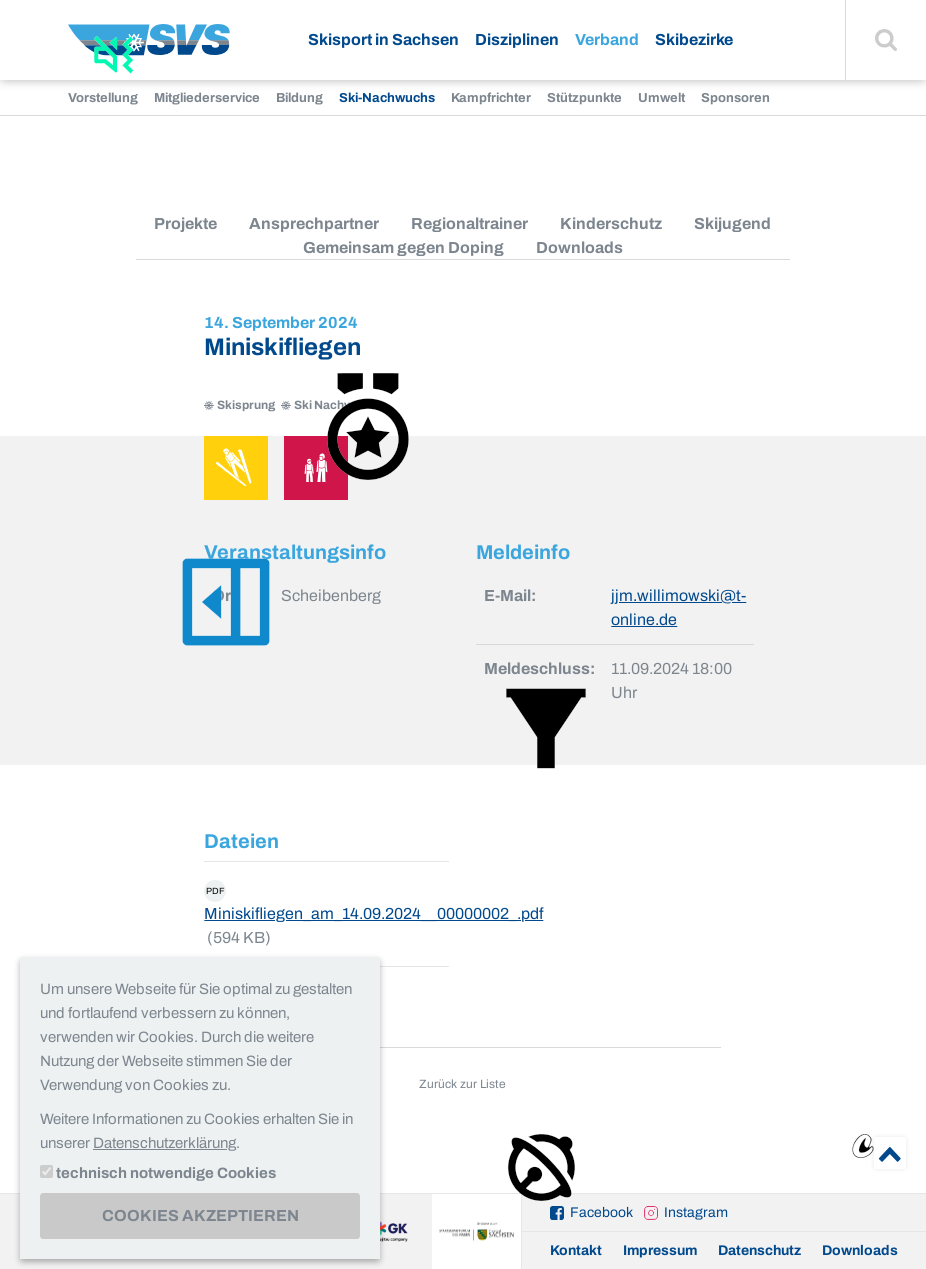 The width and height of the screenshot is (926, 1269). I want to click on view notifications, so click(541, 1167).